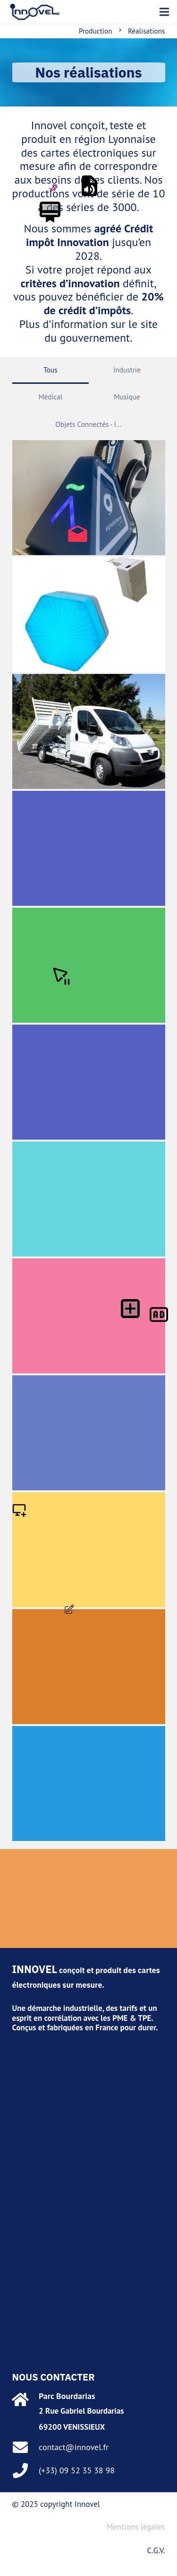  What do you see at coordinates (130, 1309) in the screenshot?
I see `add a new item or content` at bounding box center [130, 1309].